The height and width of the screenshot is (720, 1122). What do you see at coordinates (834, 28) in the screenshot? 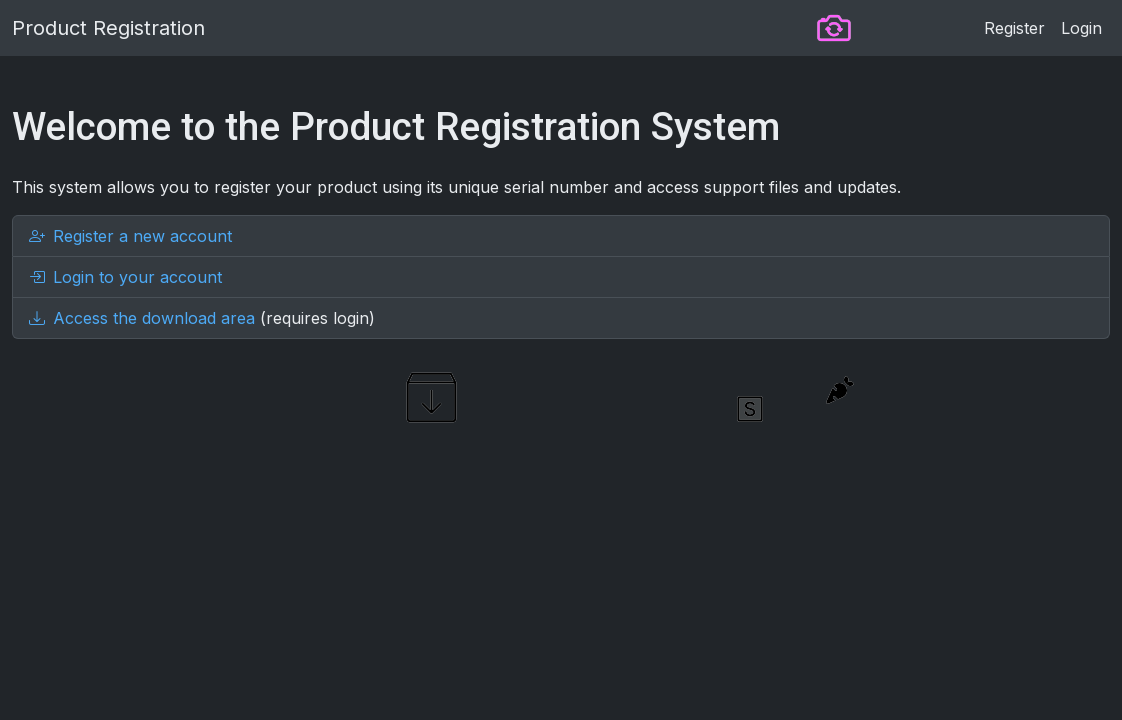
I see `switch between front and rear camera` at bounding box center [834, 28].